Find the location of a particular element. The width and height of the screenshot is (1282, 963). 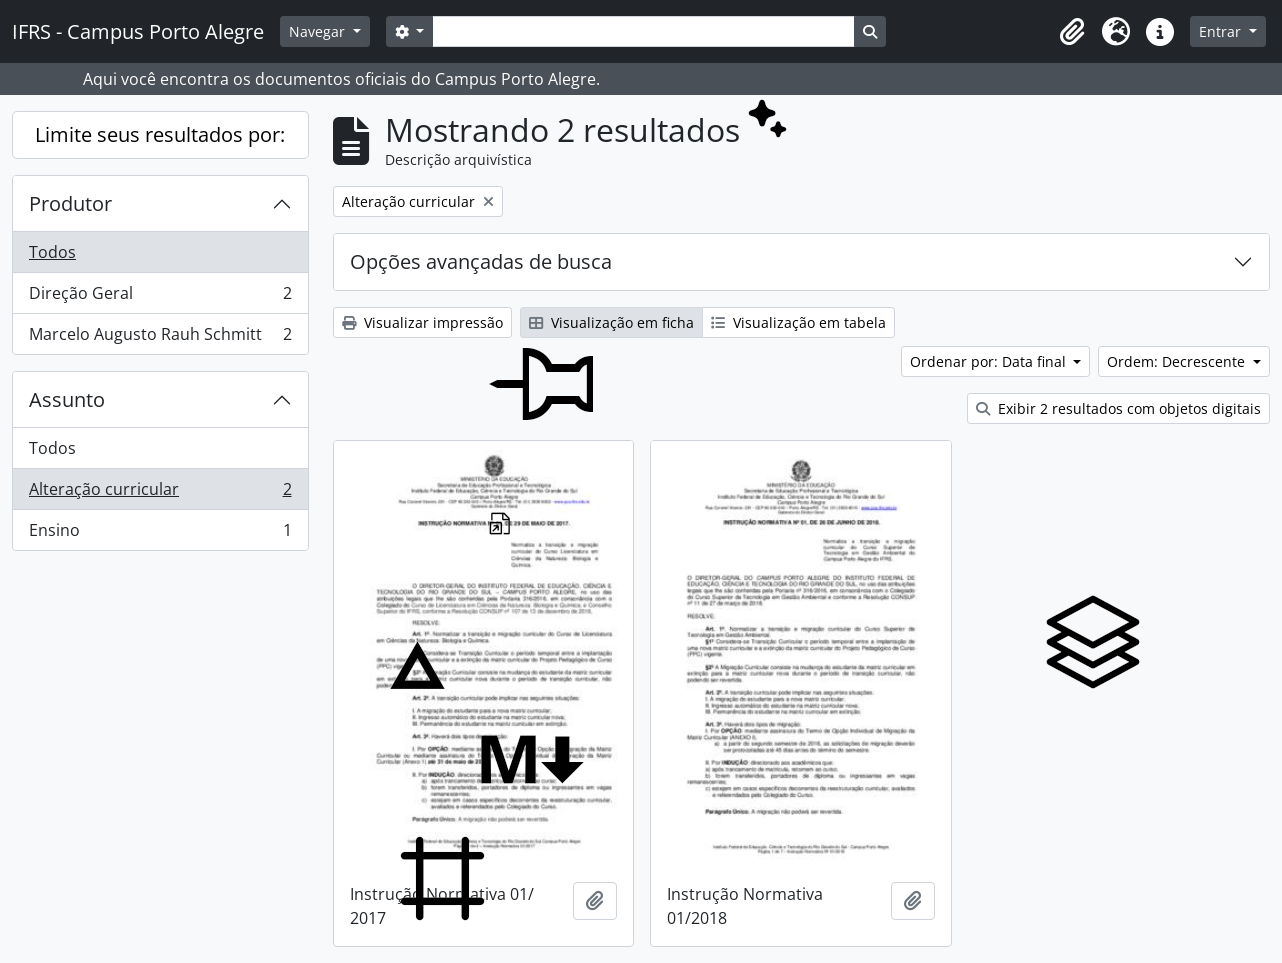

format text using markdown is located at coordinates (532, 757).